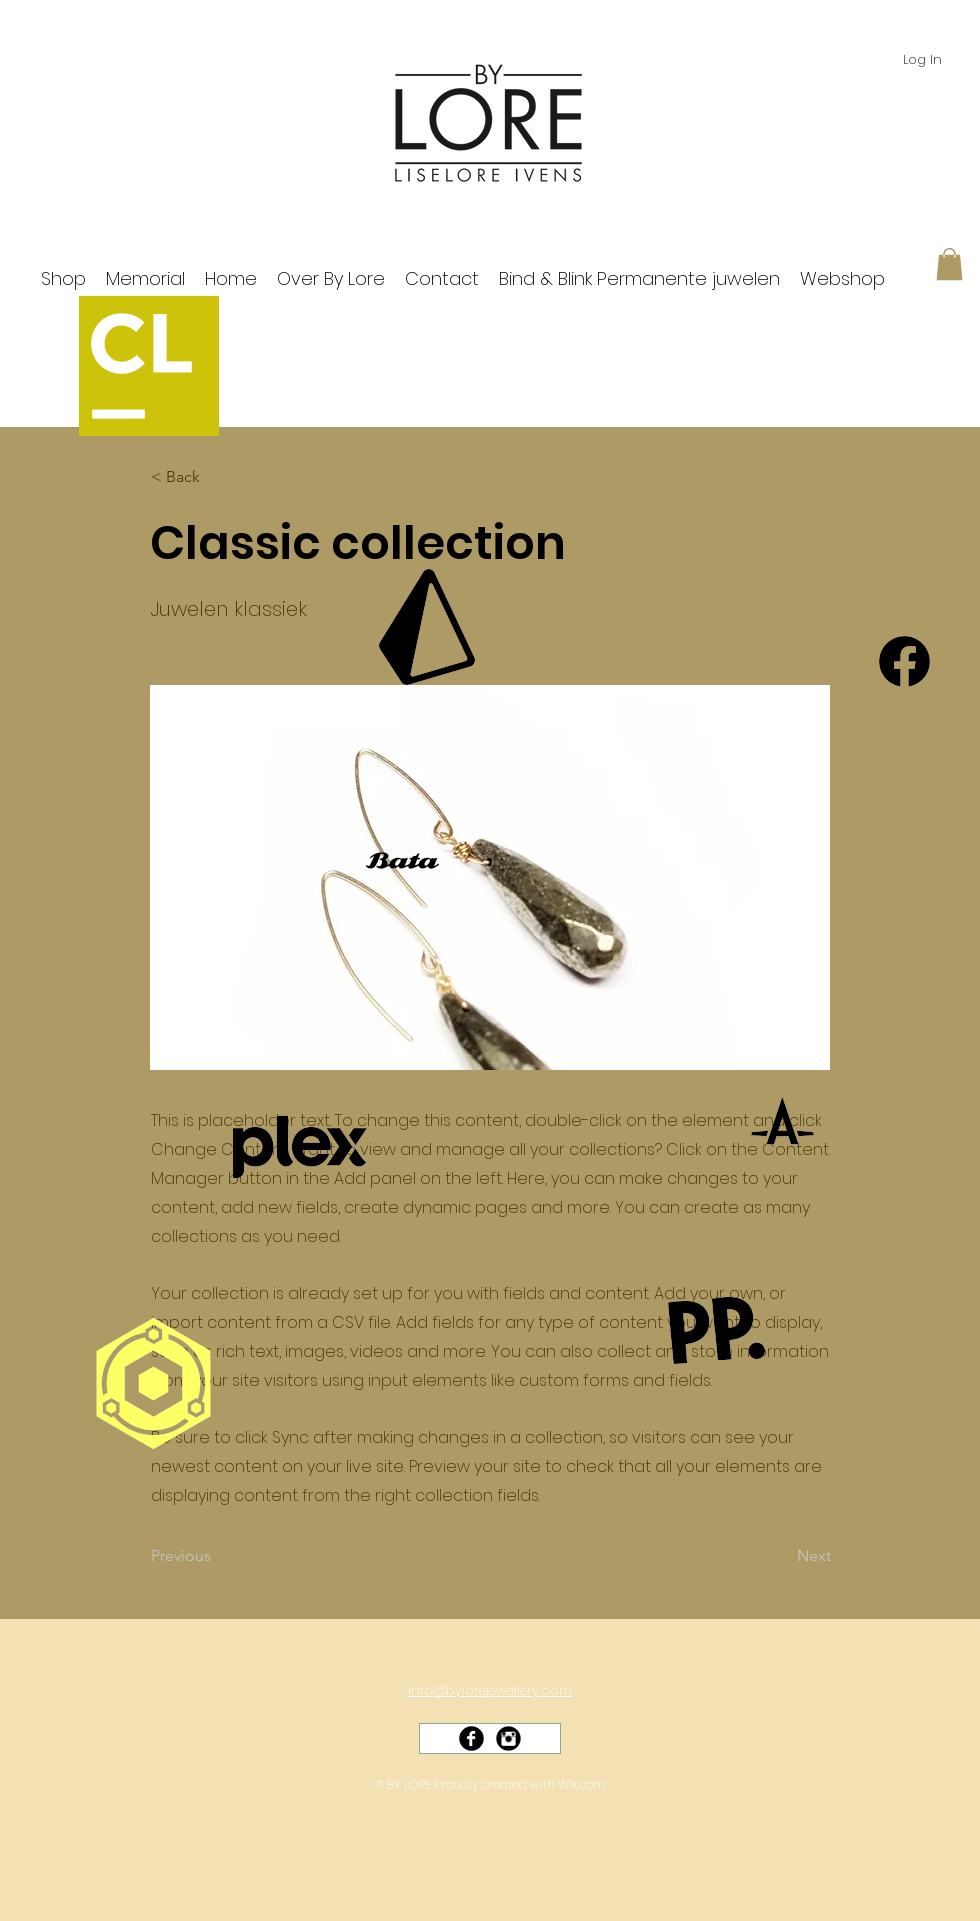 This screenshot has height=1921, width=980. What do you see at coordinates (402, 860) in the screenshot?
I see `visit the Bata footwear website` at bounding box center [402, 860].